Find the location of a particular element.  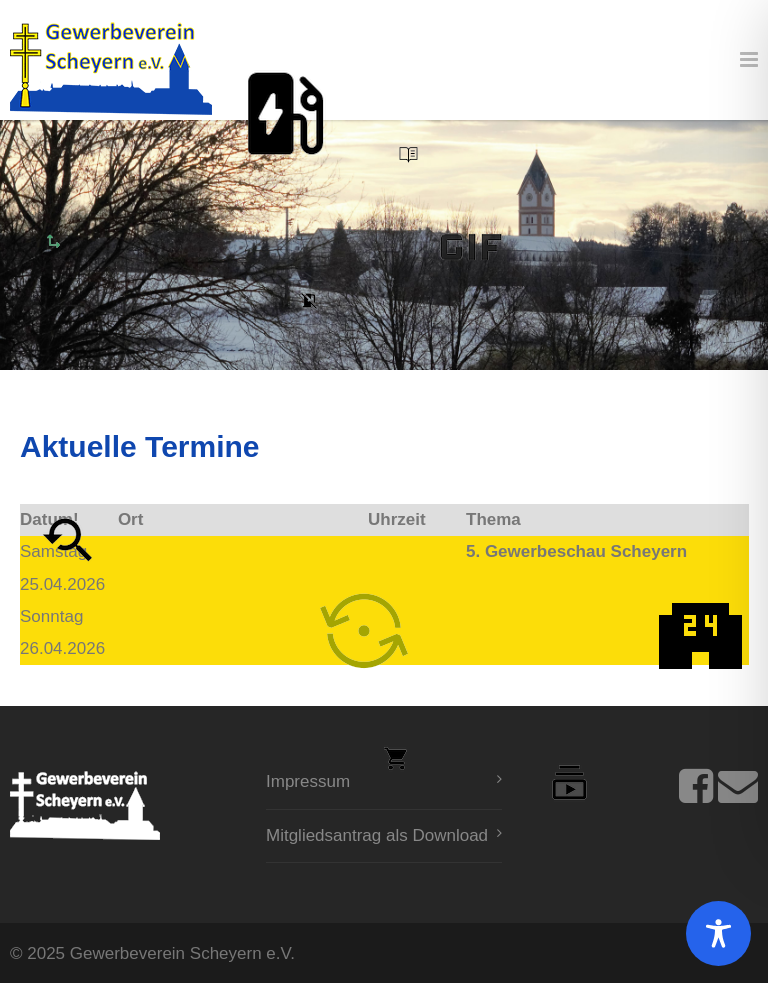

find nearby electric vehicle charging stations is located at coordinates (284, 113).